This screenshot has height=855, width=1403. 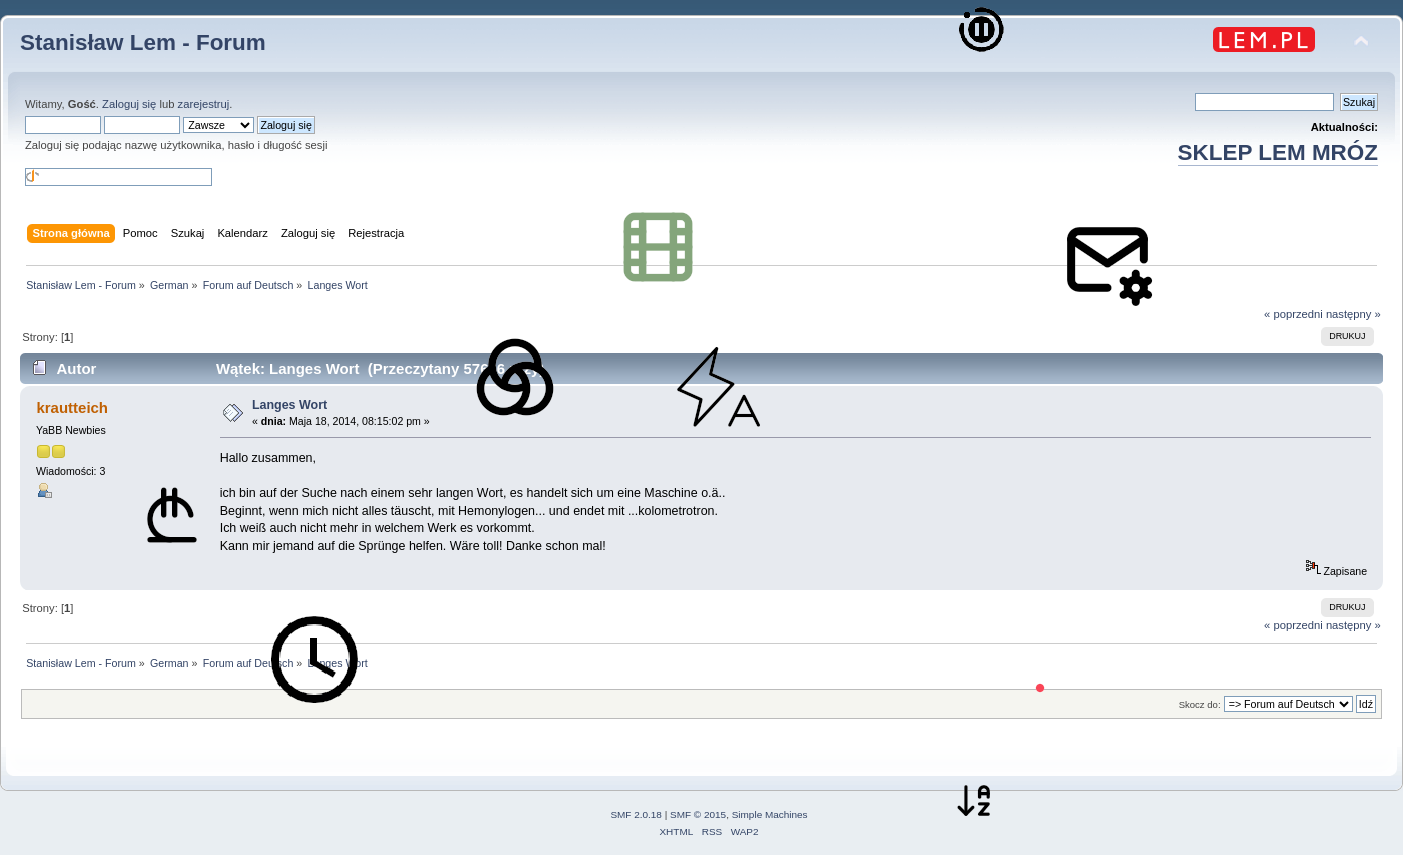 What do you see at coordinates (515, 377) in the screenshot?
I see `access your spaces or workspaces` at bounding box center [515, 377].